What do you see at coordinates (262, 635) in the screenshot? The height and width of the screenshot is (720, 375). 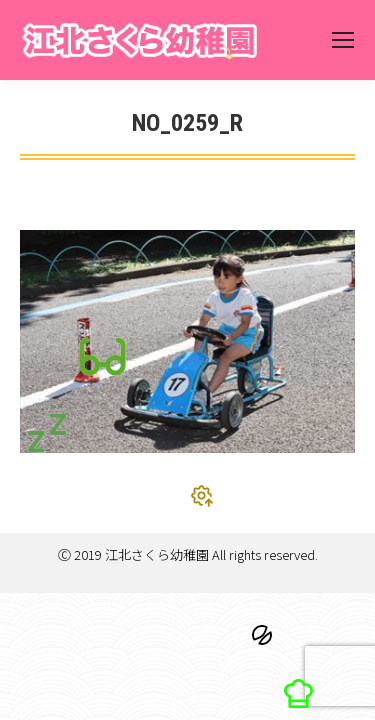 I see `open sharik file sharing app` at bounding box center [262, 635].